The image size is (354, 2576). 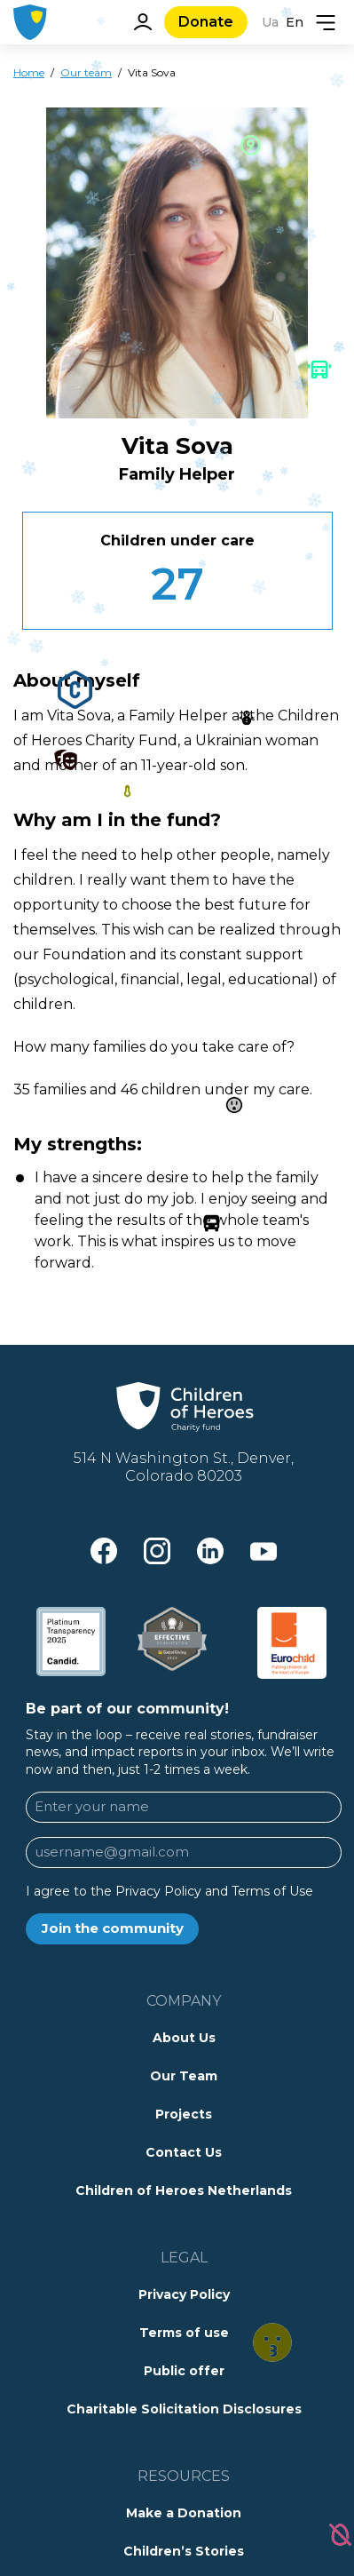 I want to click on indicates high temperature reading, so click(x=127, y=791).